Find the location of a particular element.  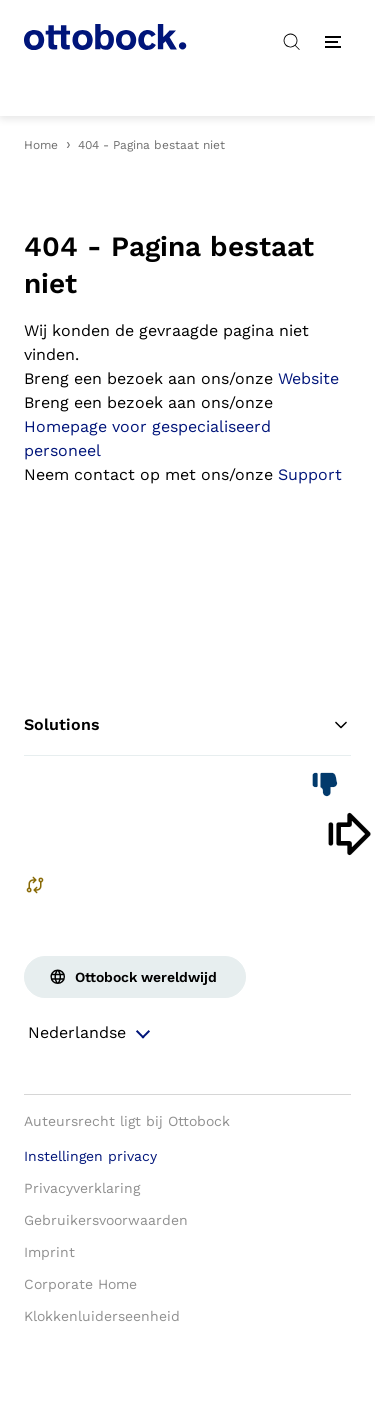

move forward or proceed to next step is located at coordinates (348, 834).